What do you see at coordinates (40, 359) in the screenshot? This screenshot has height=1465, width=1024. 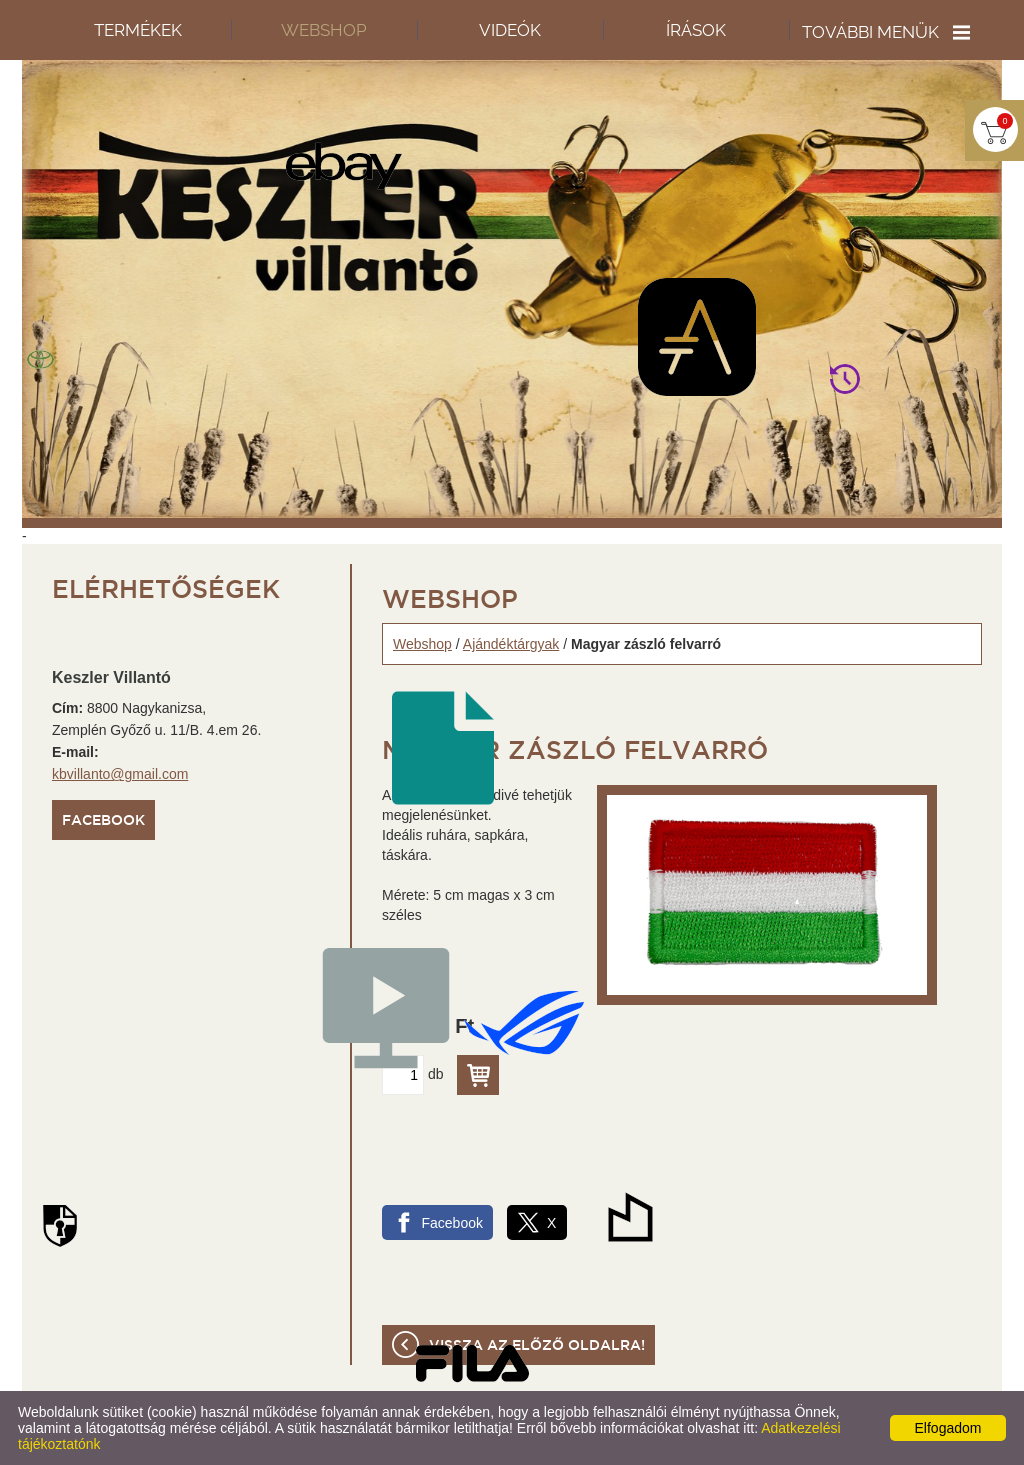 I see `Toyota brand logo` at bounding box center [40, 359].